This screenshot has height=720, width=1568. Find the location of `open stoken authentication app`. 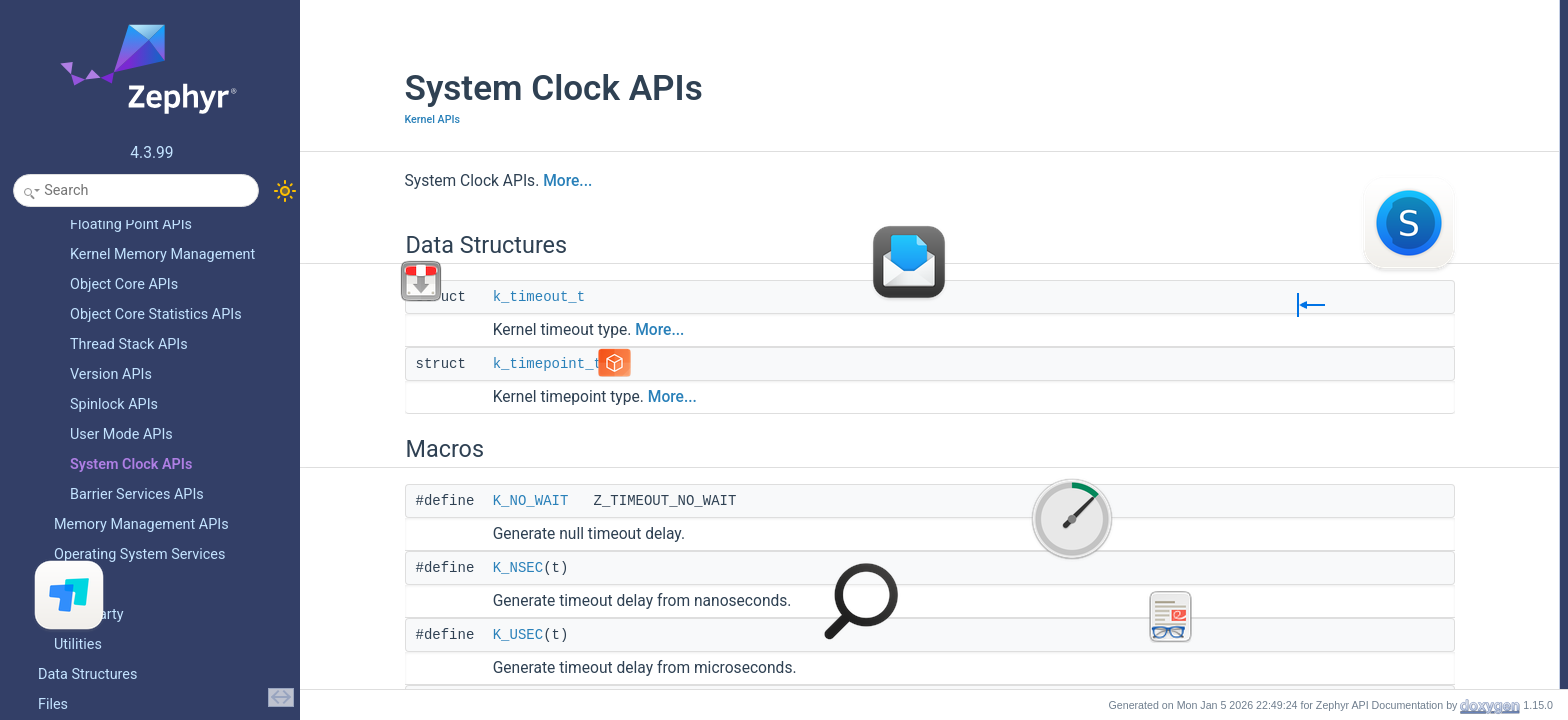

open stoken authentication app is located at coordinates (1409, 223).